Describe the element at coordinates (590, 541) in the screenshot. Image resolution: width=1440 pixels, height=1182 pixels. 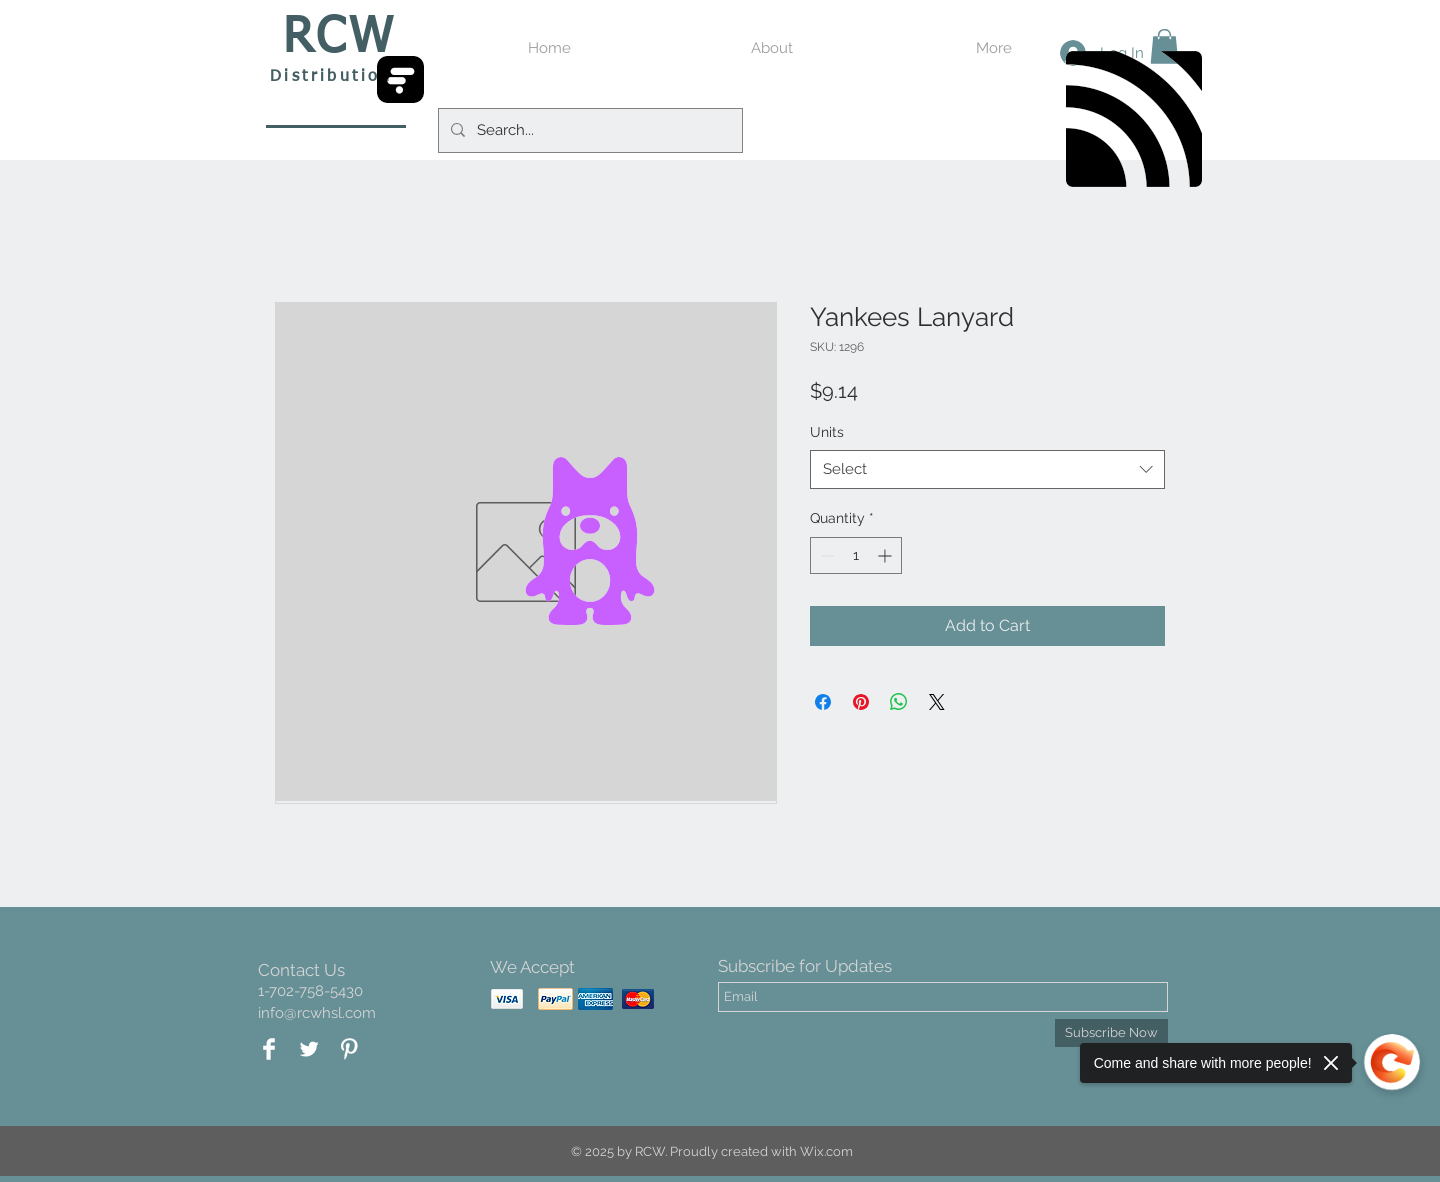
I see `link to or open ameba account` at that location.